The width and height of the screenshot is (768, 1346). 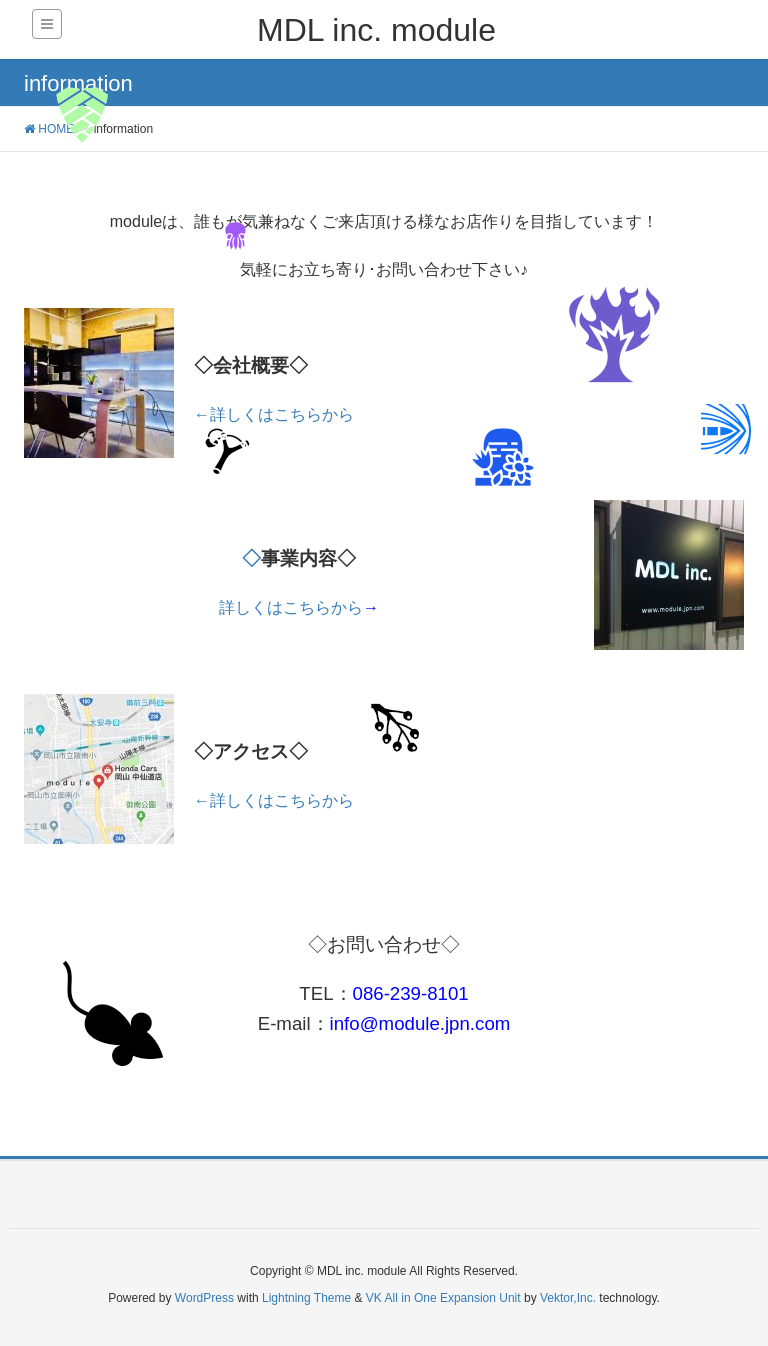 What do you see at coordinates (615, 334) in the screenshot?
I see `indicates a fire hazard or wildfire event` at bounding box center [615, 334].